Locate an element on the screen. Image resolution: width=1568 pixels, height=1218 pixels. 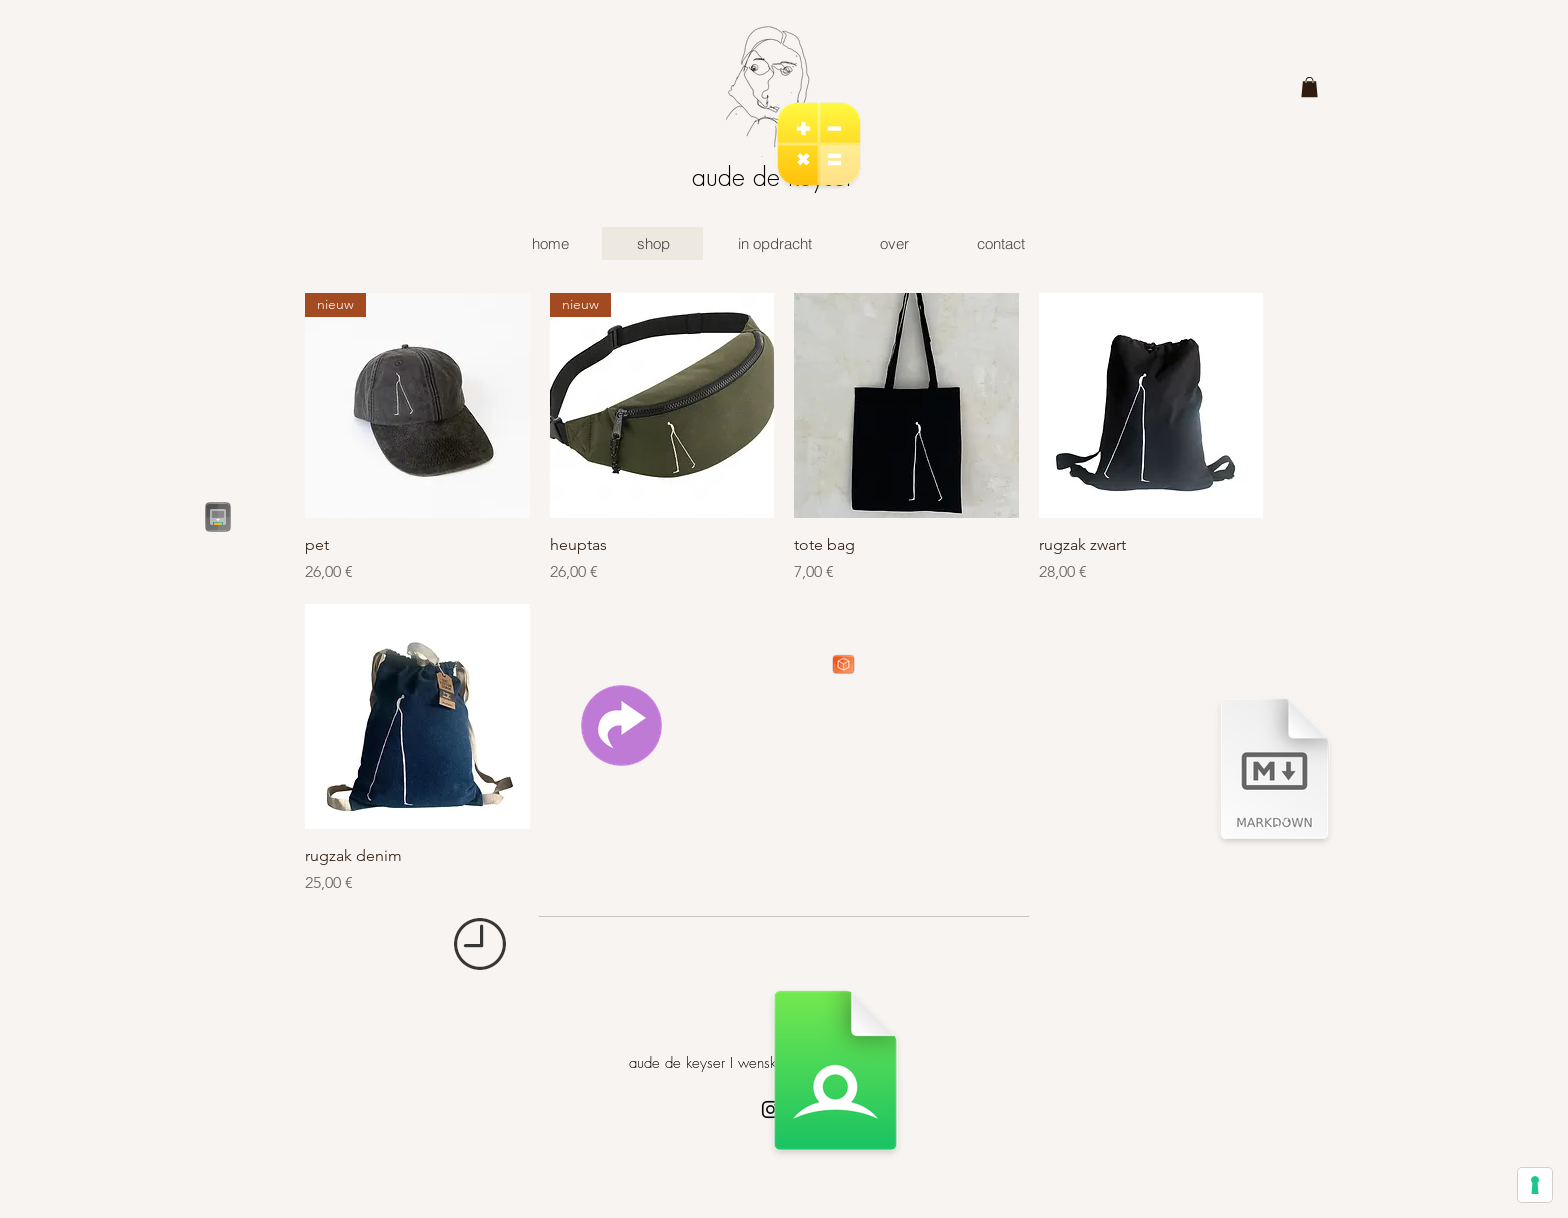
view recently used emojis is located at coordinates (480, 944).